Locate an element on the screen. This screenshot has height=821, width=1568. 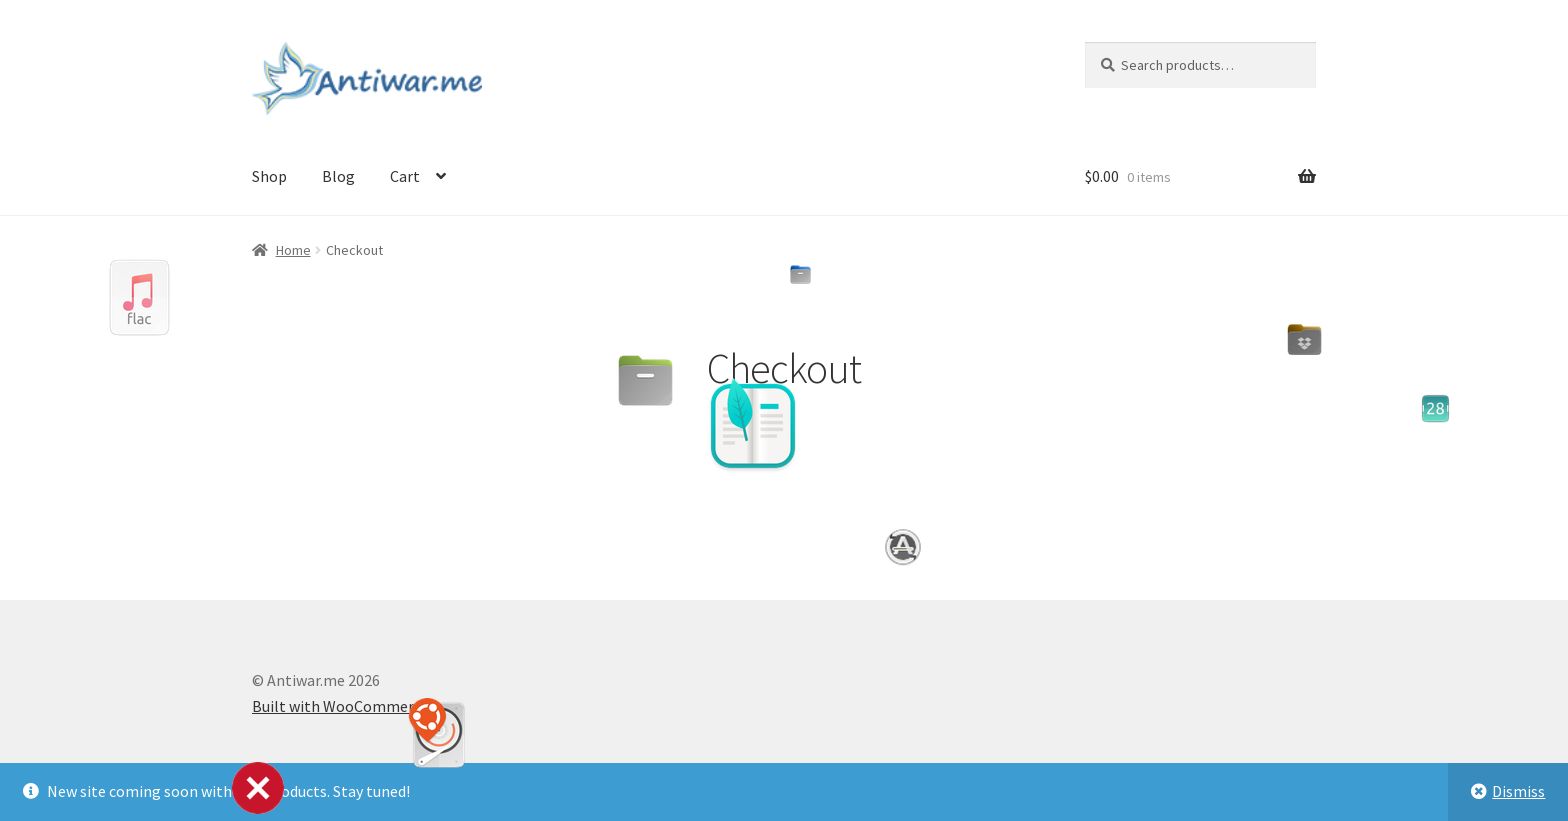
open foliate e-book reader app is located at coordinates (753, 426).